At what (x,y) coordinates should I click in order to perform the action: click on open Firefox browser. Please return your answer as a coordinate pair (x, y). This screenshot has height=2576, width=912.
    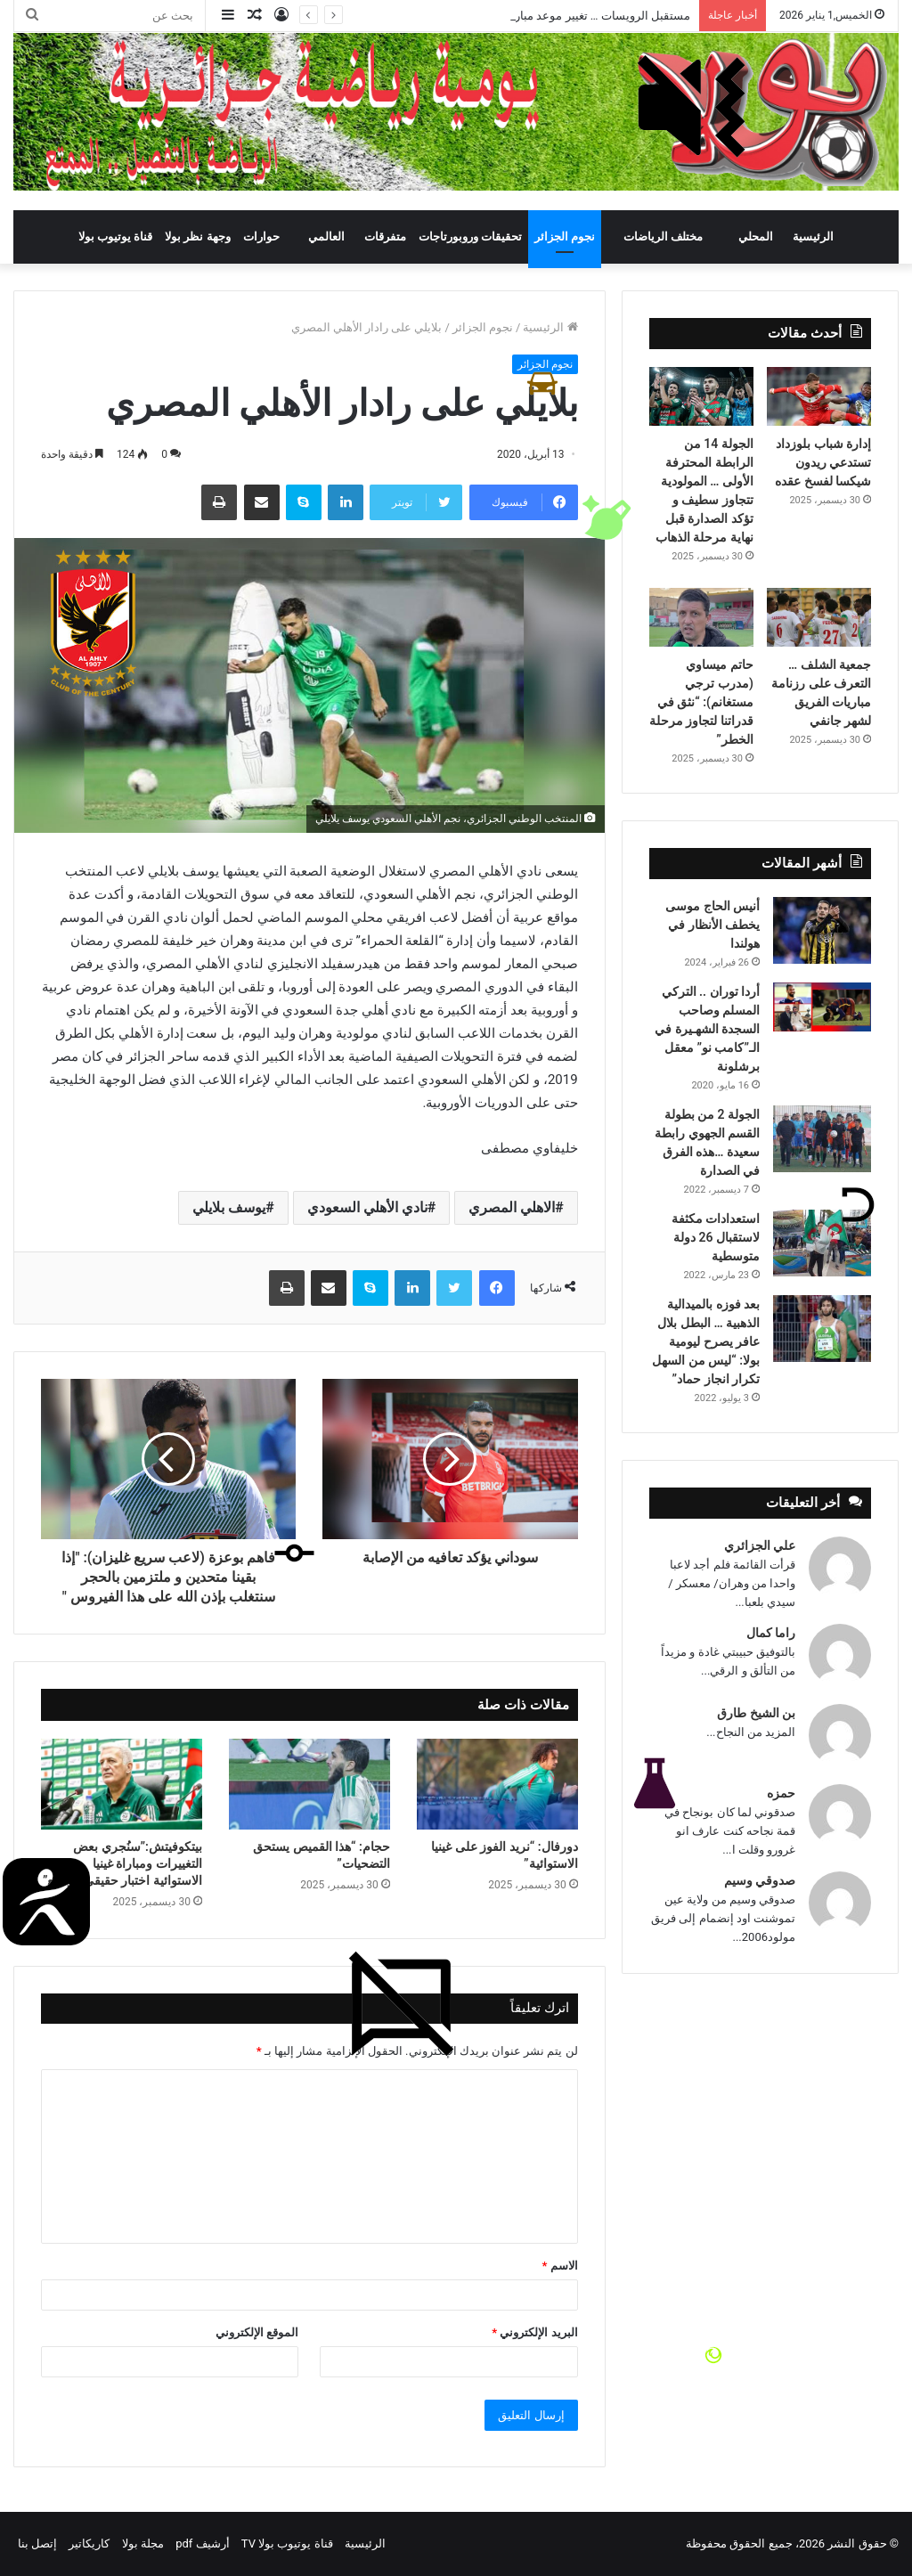
    Looking at the image, I should click on (713, 2355).